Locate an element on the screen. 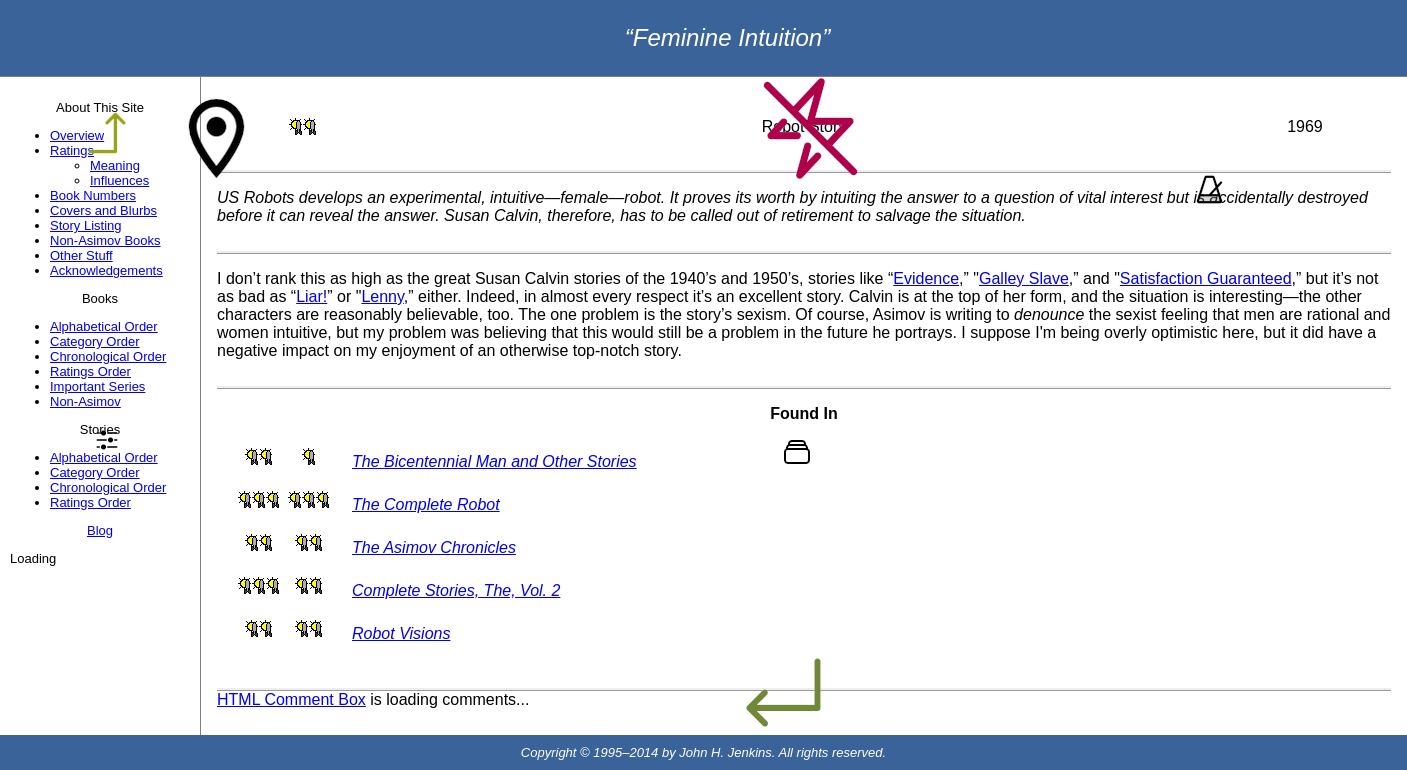  view stacked layers or cards is located at coordinates (797, 452).